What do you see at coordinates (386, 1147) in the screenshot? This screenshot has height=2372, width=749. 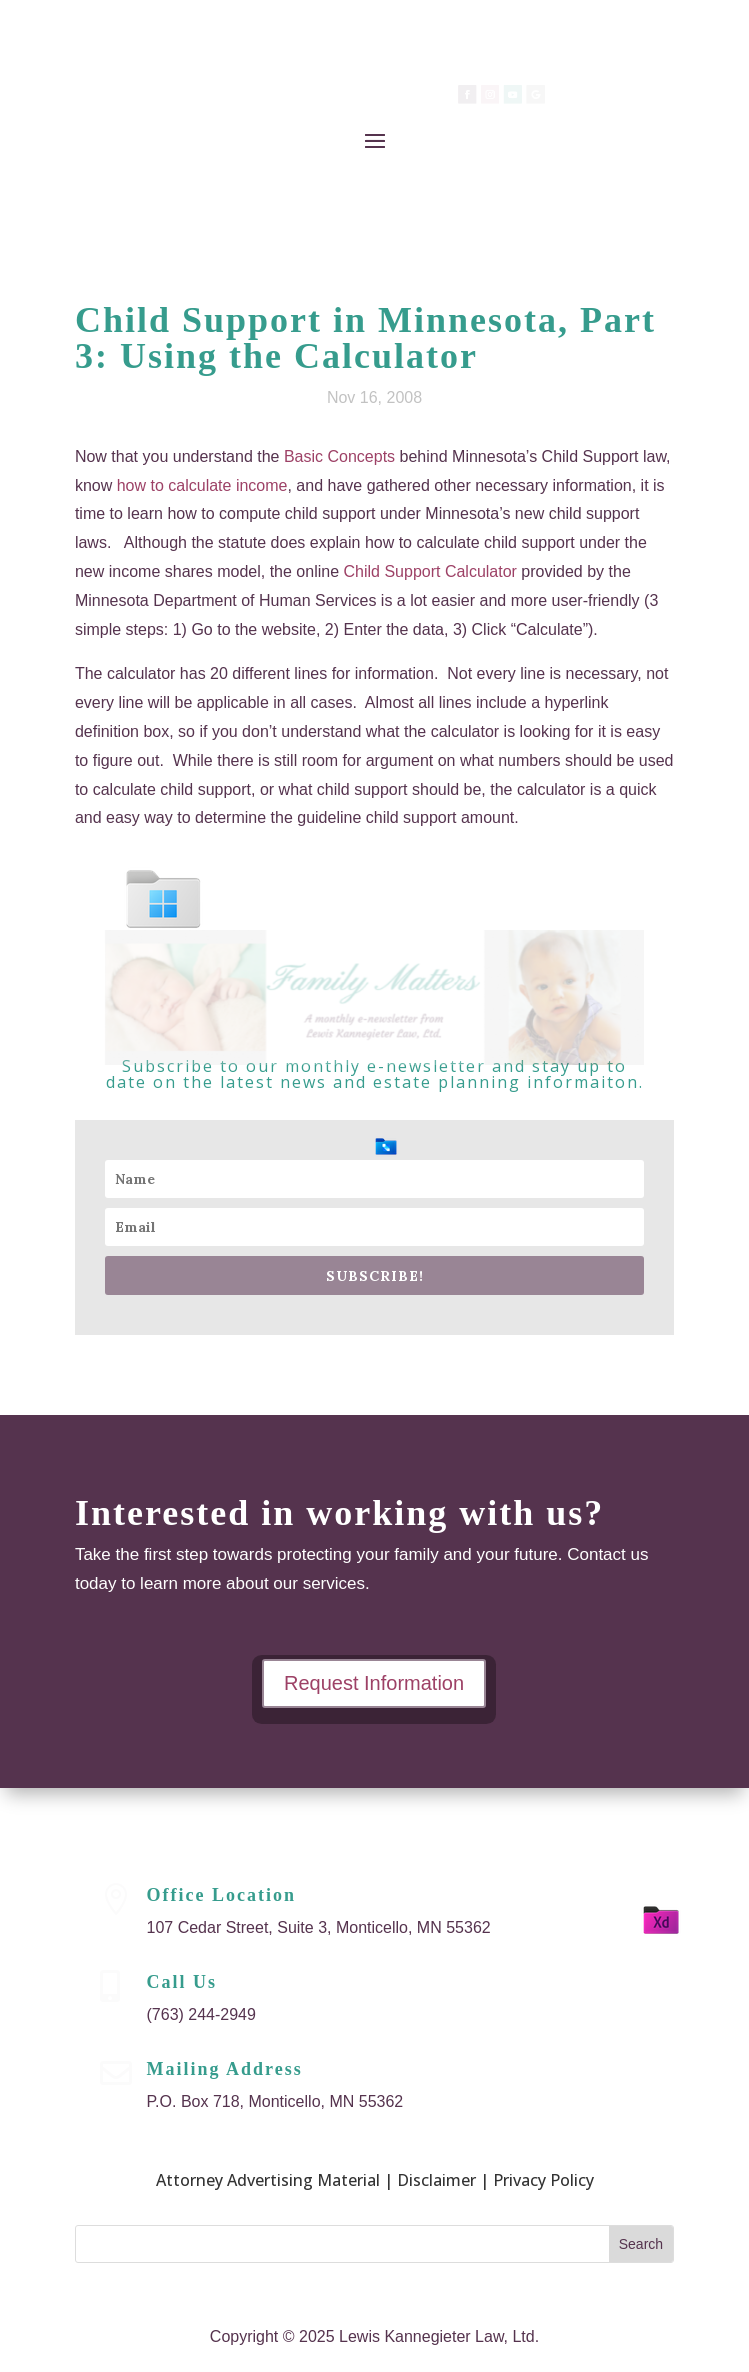 I see `open wondershare mirrorgo files folder` at bounding box center [386, 1147].